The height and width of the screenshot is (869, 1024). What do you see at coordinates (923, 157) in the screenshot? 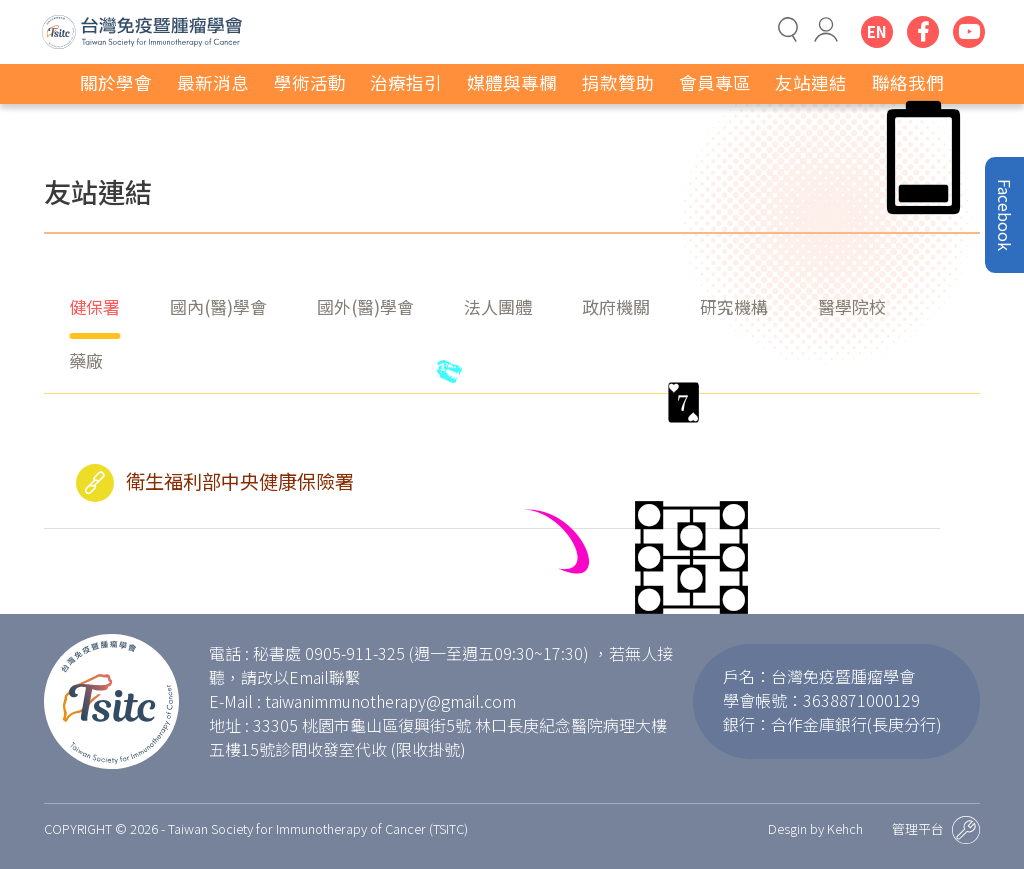
I see `indicates low battery level at 25%` at bounding box center [923, 157].